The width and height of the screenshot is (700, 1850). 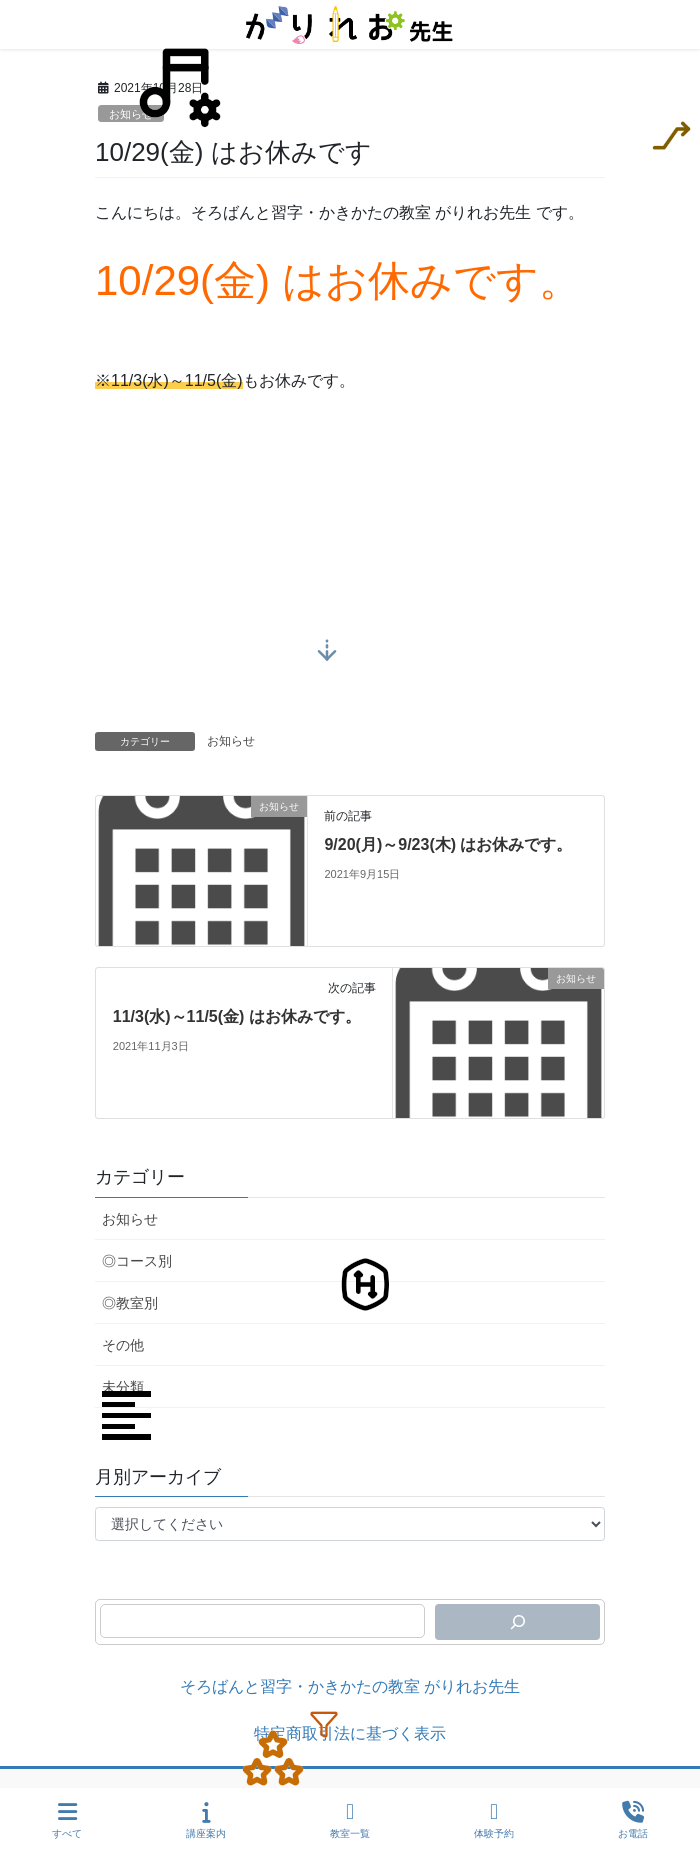 What do you see at coordinates (327, 650) in the screenshot?
I see `download in progress` at bounding box center [327, 650].